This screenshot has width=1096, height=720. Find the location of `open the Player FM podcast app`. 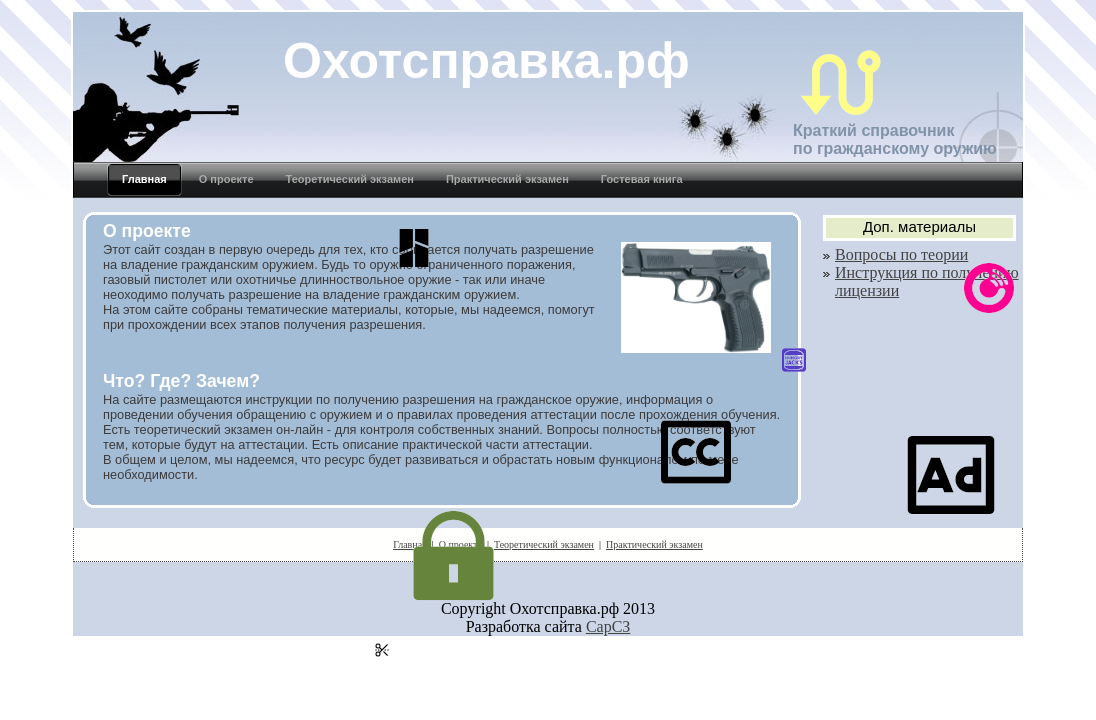

open the Player FM podcast app is located at coordinates (989, 288).